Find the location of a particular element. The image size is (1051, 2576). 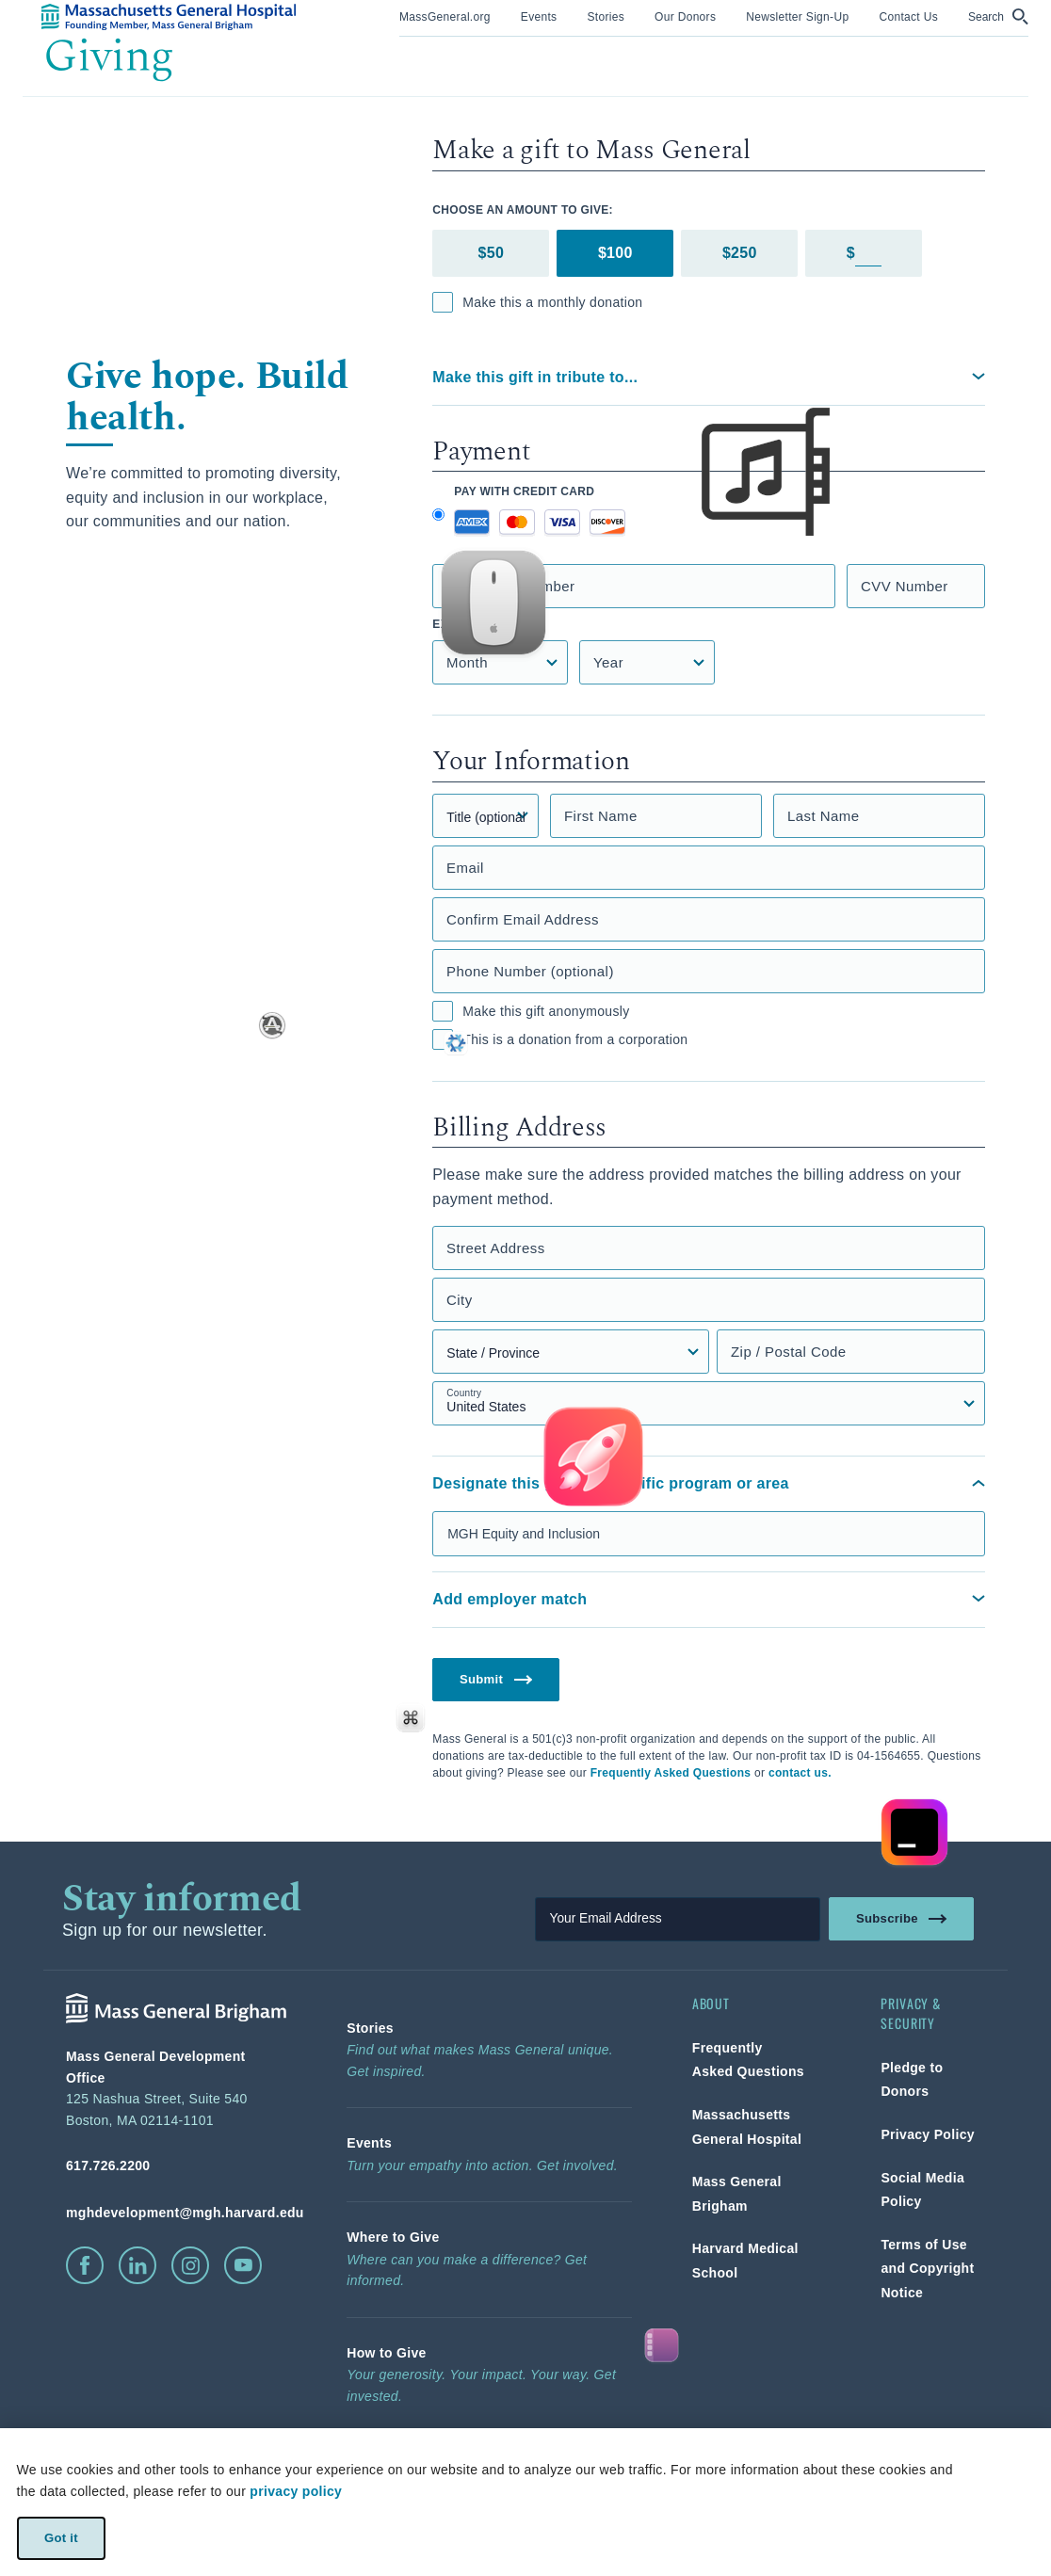

open the software updater application is located at coordinates (272, 1025).